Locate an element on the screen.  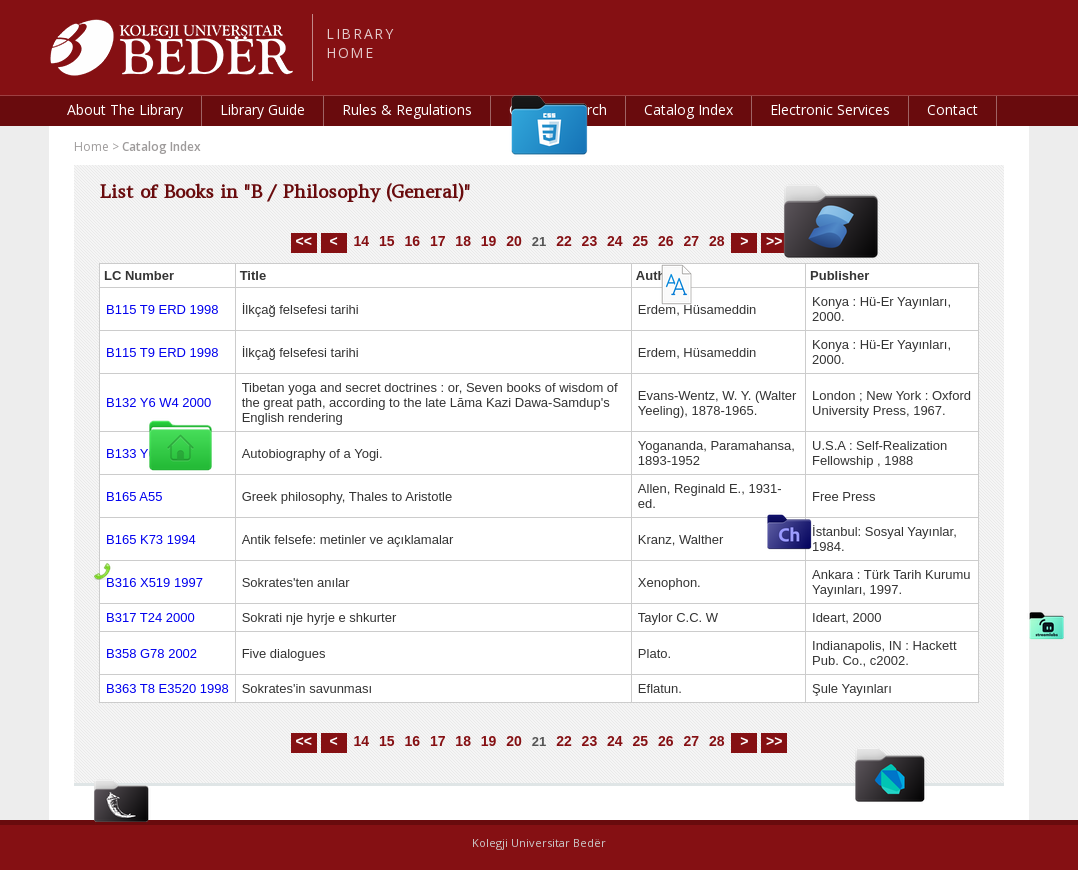
open dart project folder is located at coordinates (889, 776).